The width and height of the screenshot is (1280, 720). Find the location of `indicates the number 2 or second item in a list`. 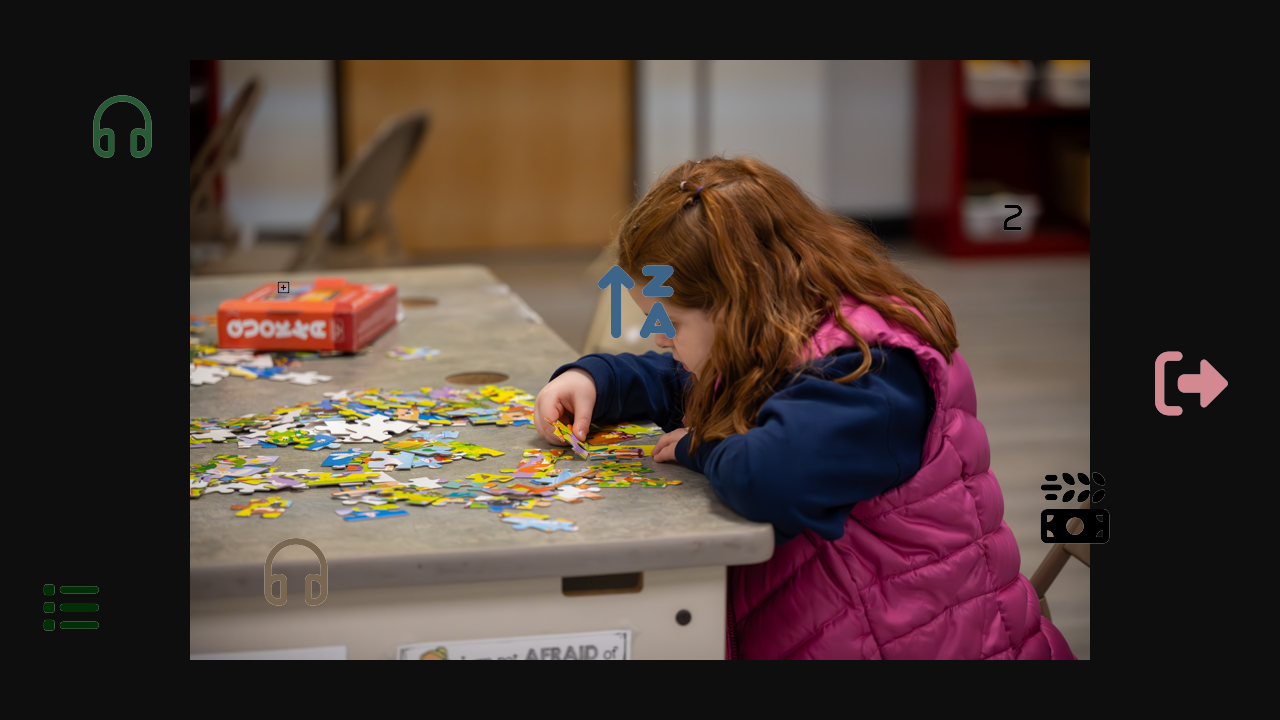

indicates the number 2 or second item in a list is located at coordinates (1012, 217).